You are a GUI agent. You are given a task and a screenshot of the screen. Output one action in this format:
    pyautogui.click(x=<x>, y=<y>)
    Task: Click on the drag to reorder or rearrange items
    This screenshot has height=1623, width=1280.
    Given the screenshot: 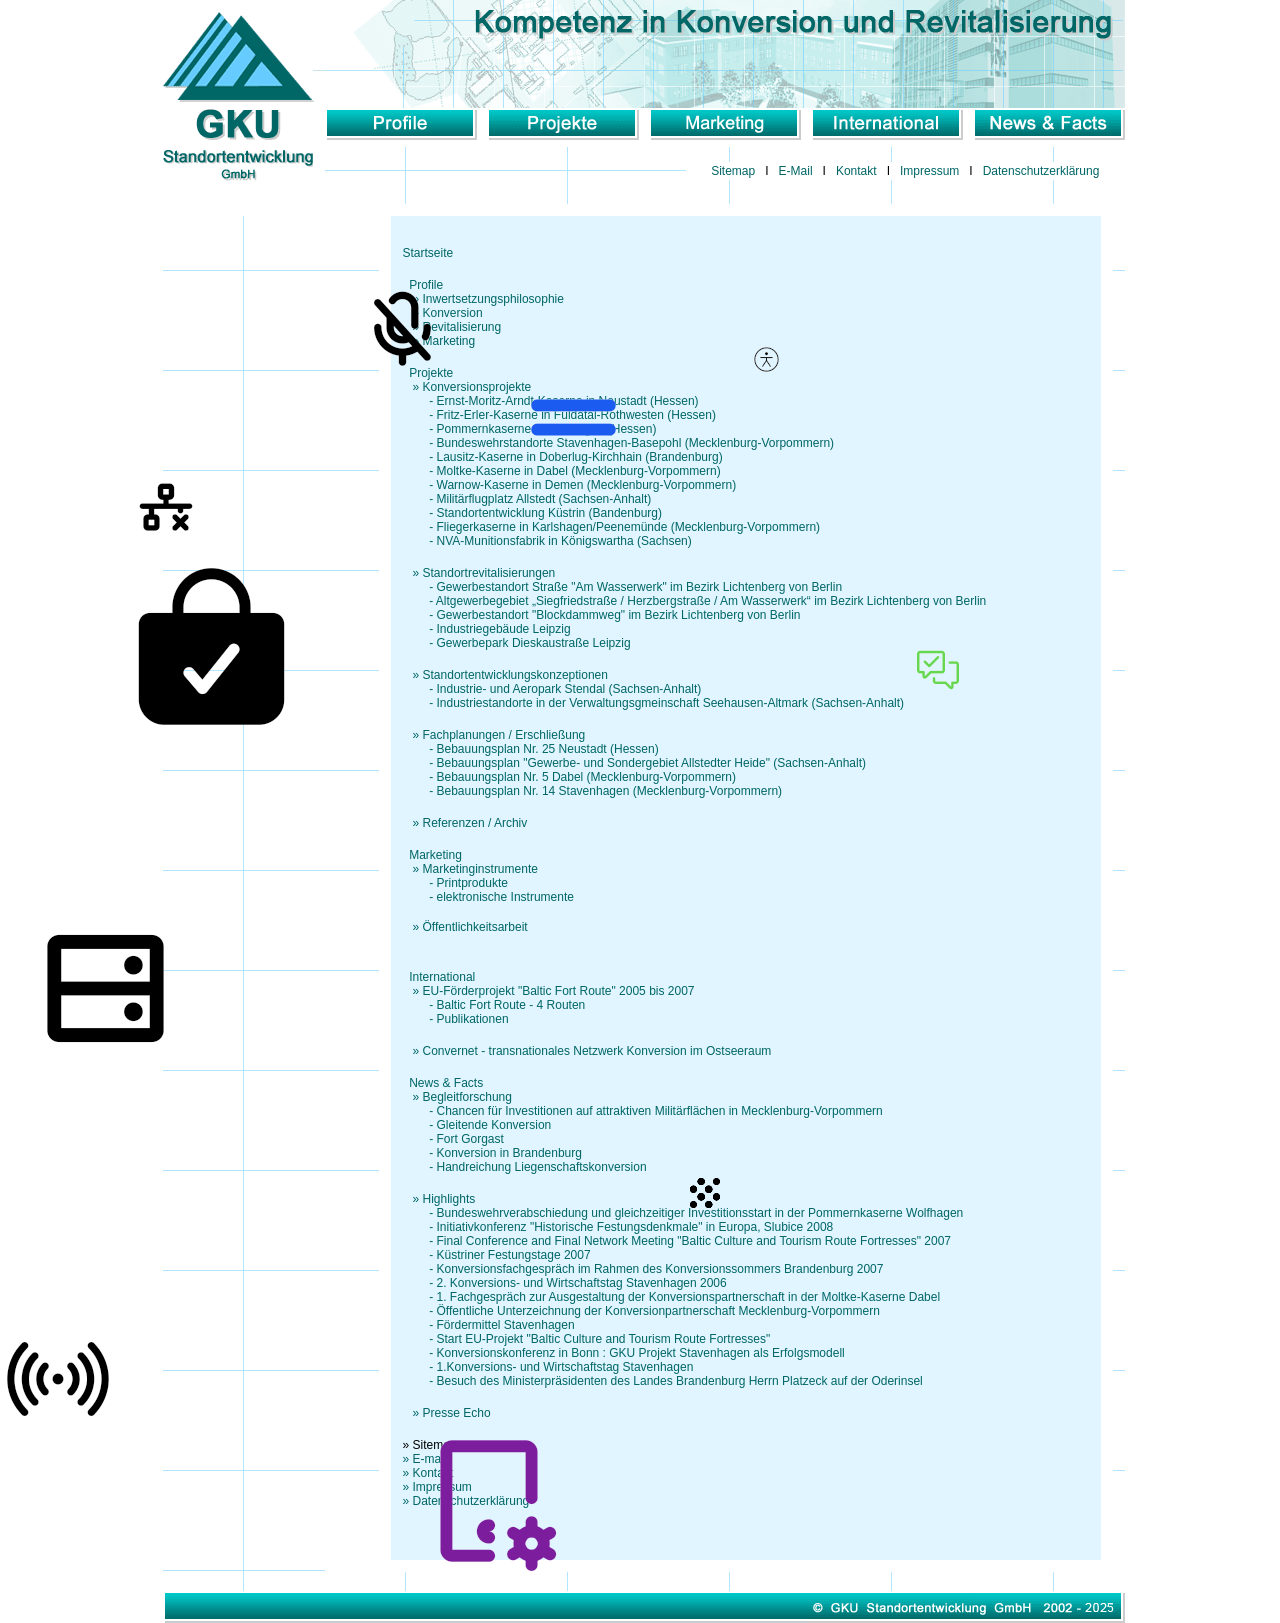 What is the action you would take?
    pyautogui.click(x=573, y=417)
    